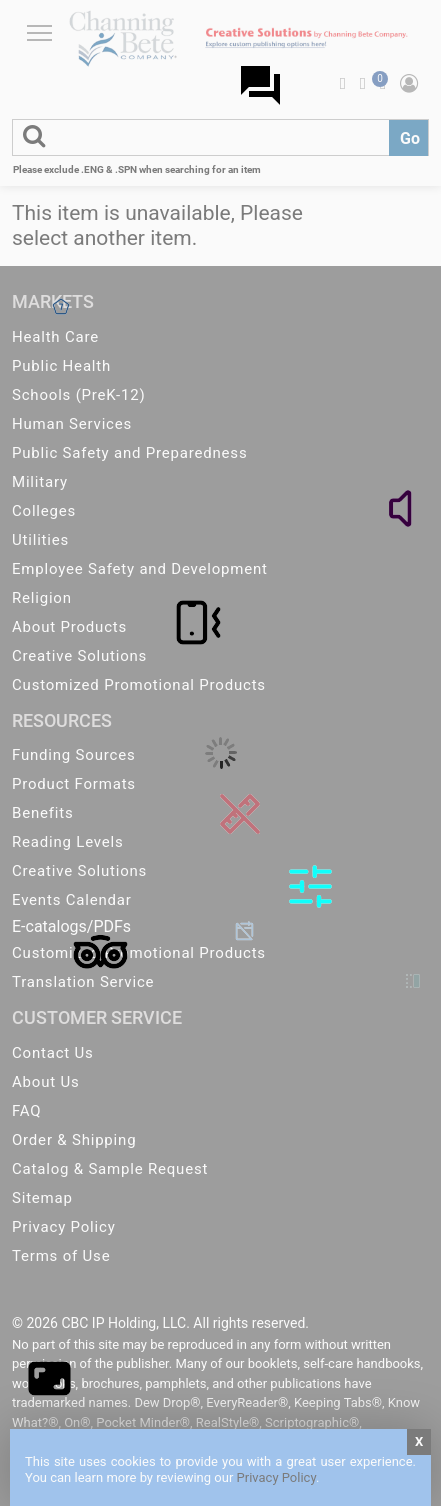 Image resolution: width=441 pixels, height=1506 pixels. Describe the element at coordinates (240, 814) in the screenshot. I see `disable measurement tools` at that location.